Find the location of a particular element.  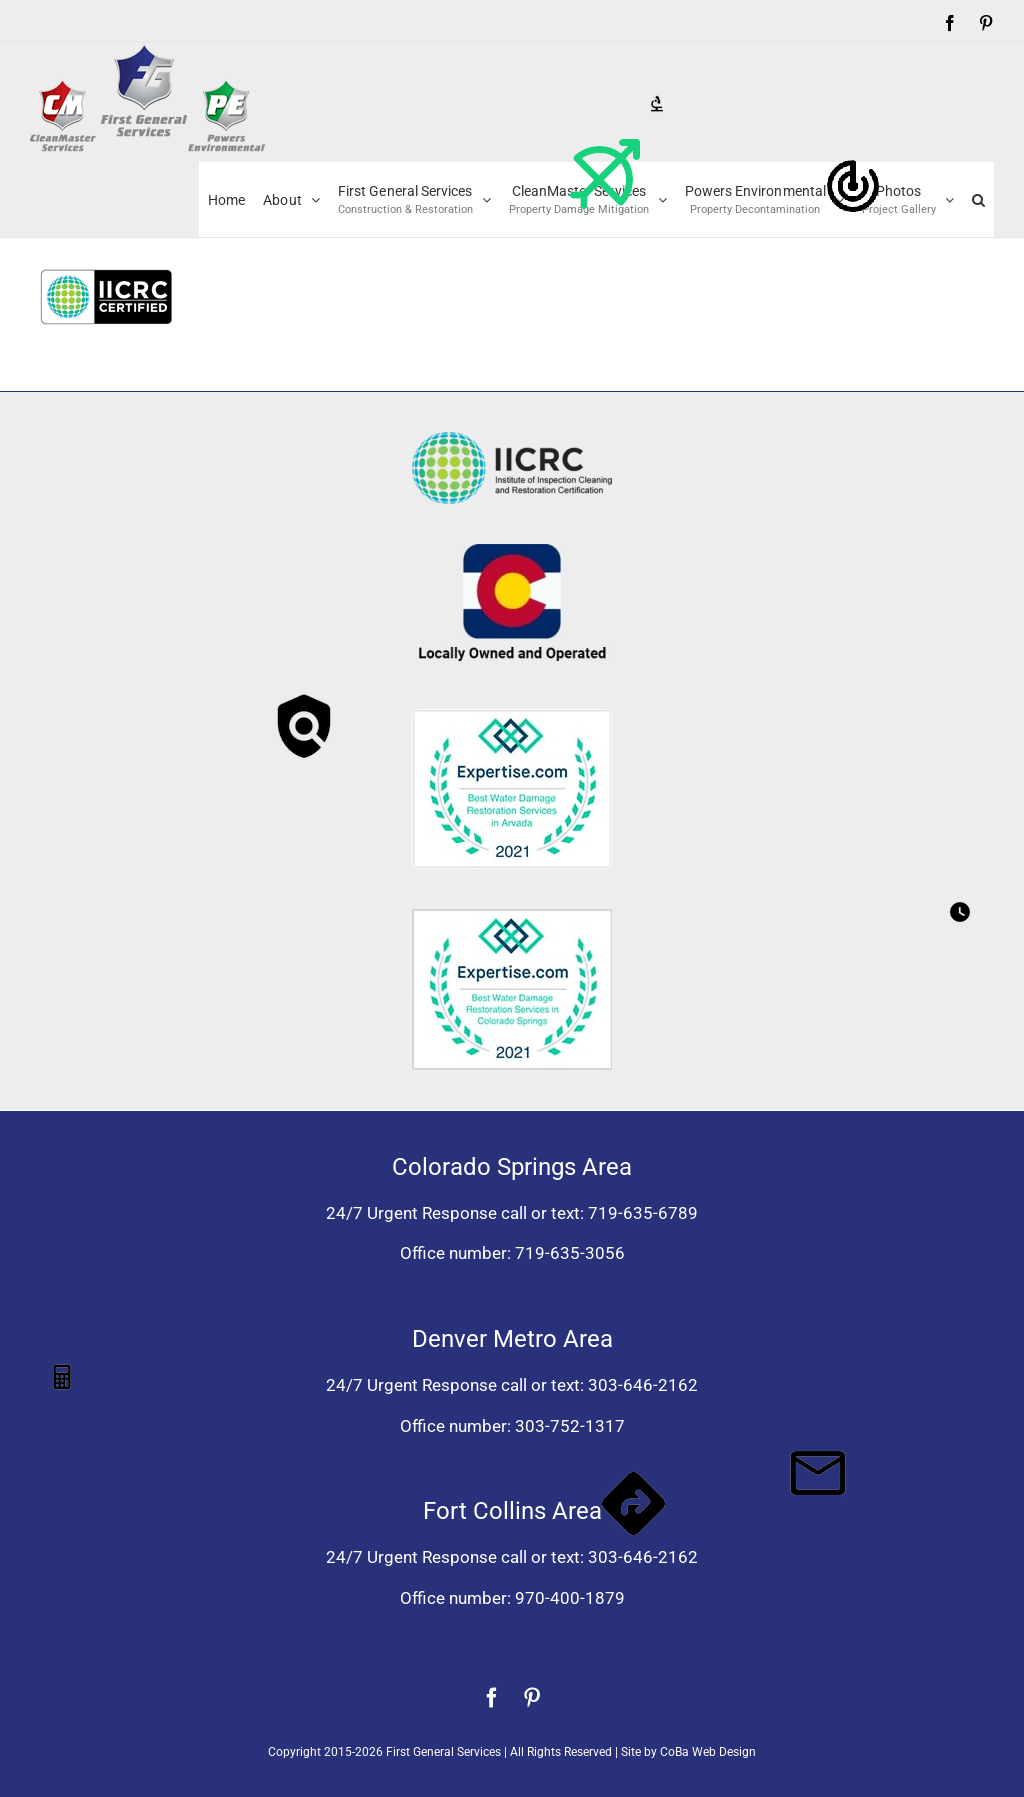

open your email inbox is located at coordinates (818, 1473).